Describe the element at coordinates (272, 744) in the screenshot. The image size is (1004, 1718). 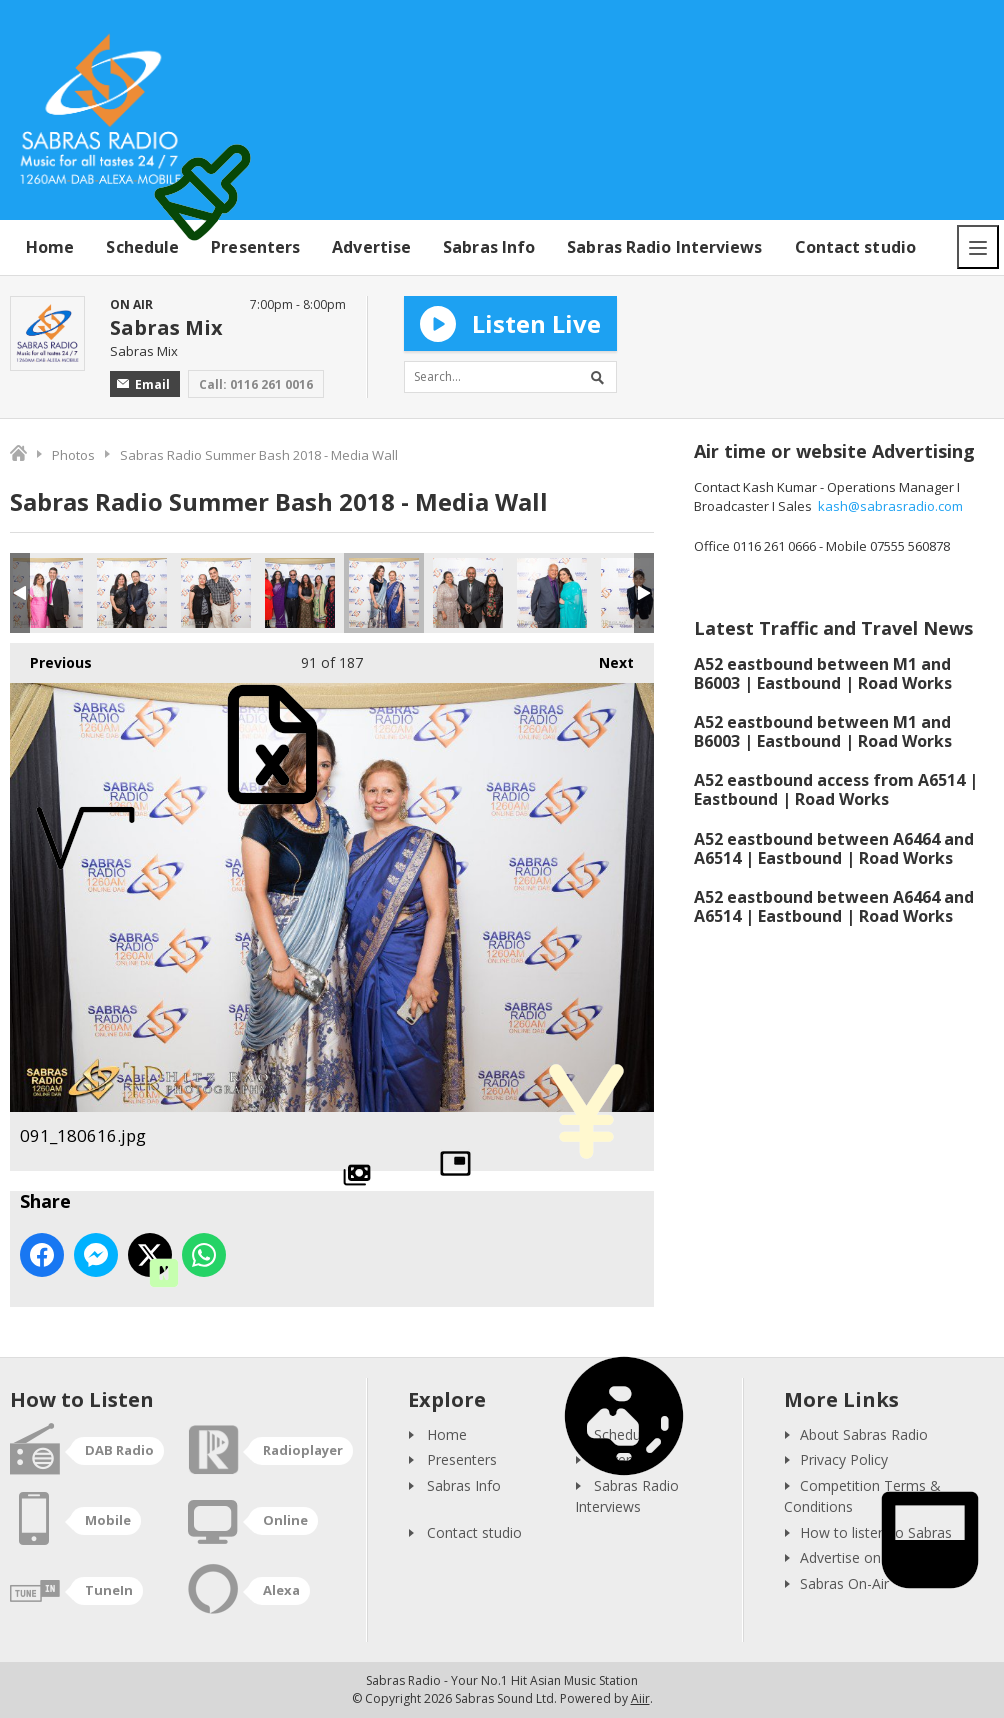
I see `open or view an excel spreadsheet` at that location.